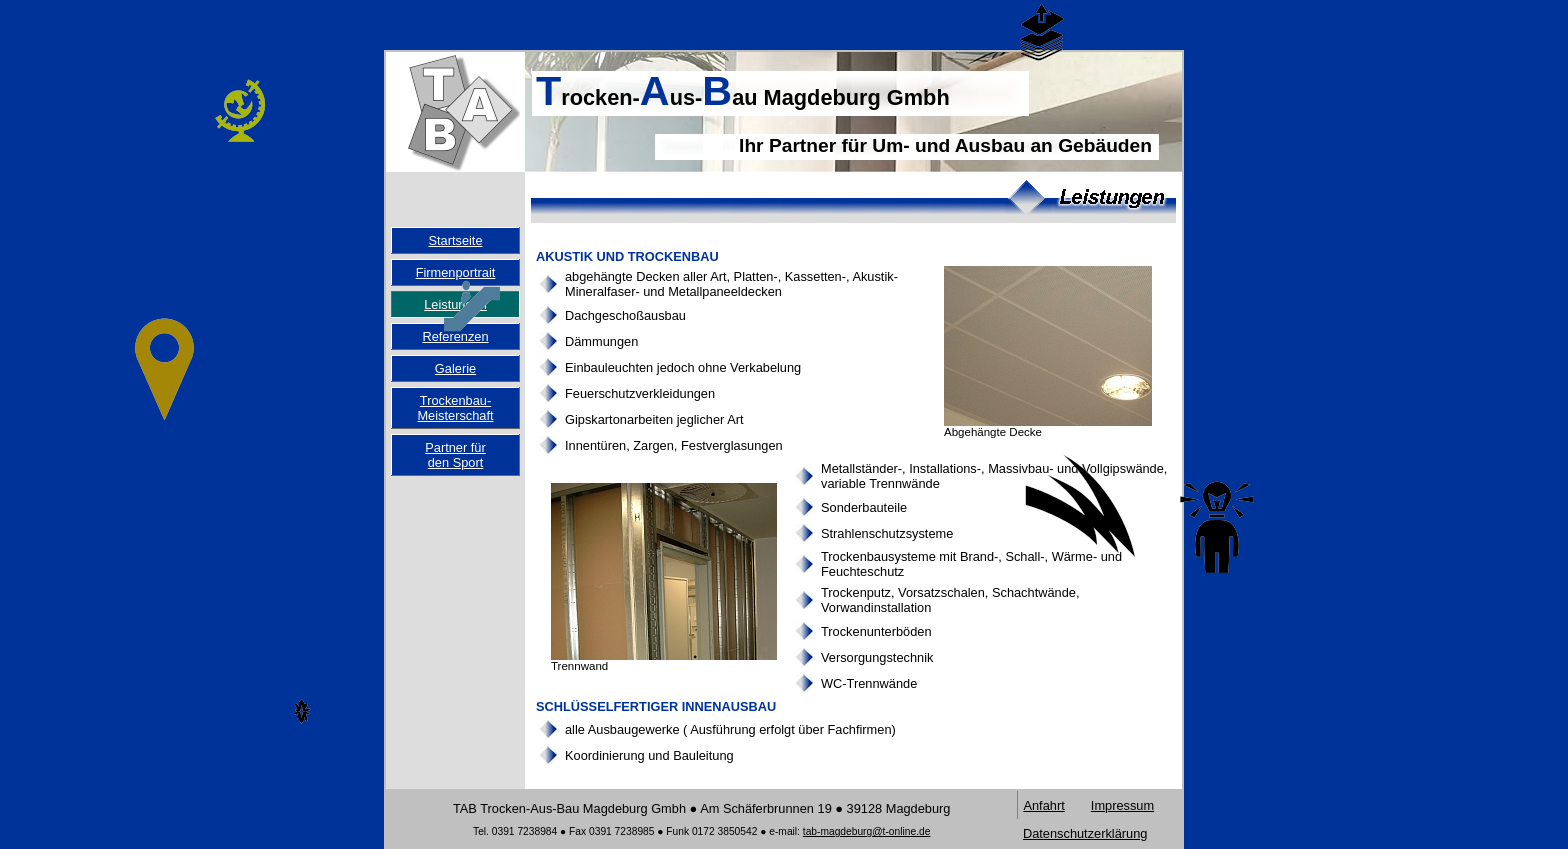 The width and height of the screenshot is (1568, 849). Describe the element at coordinates (1217, 527) in the screenshot. I see `indicates smart or intelligent feature enabled` at that location.